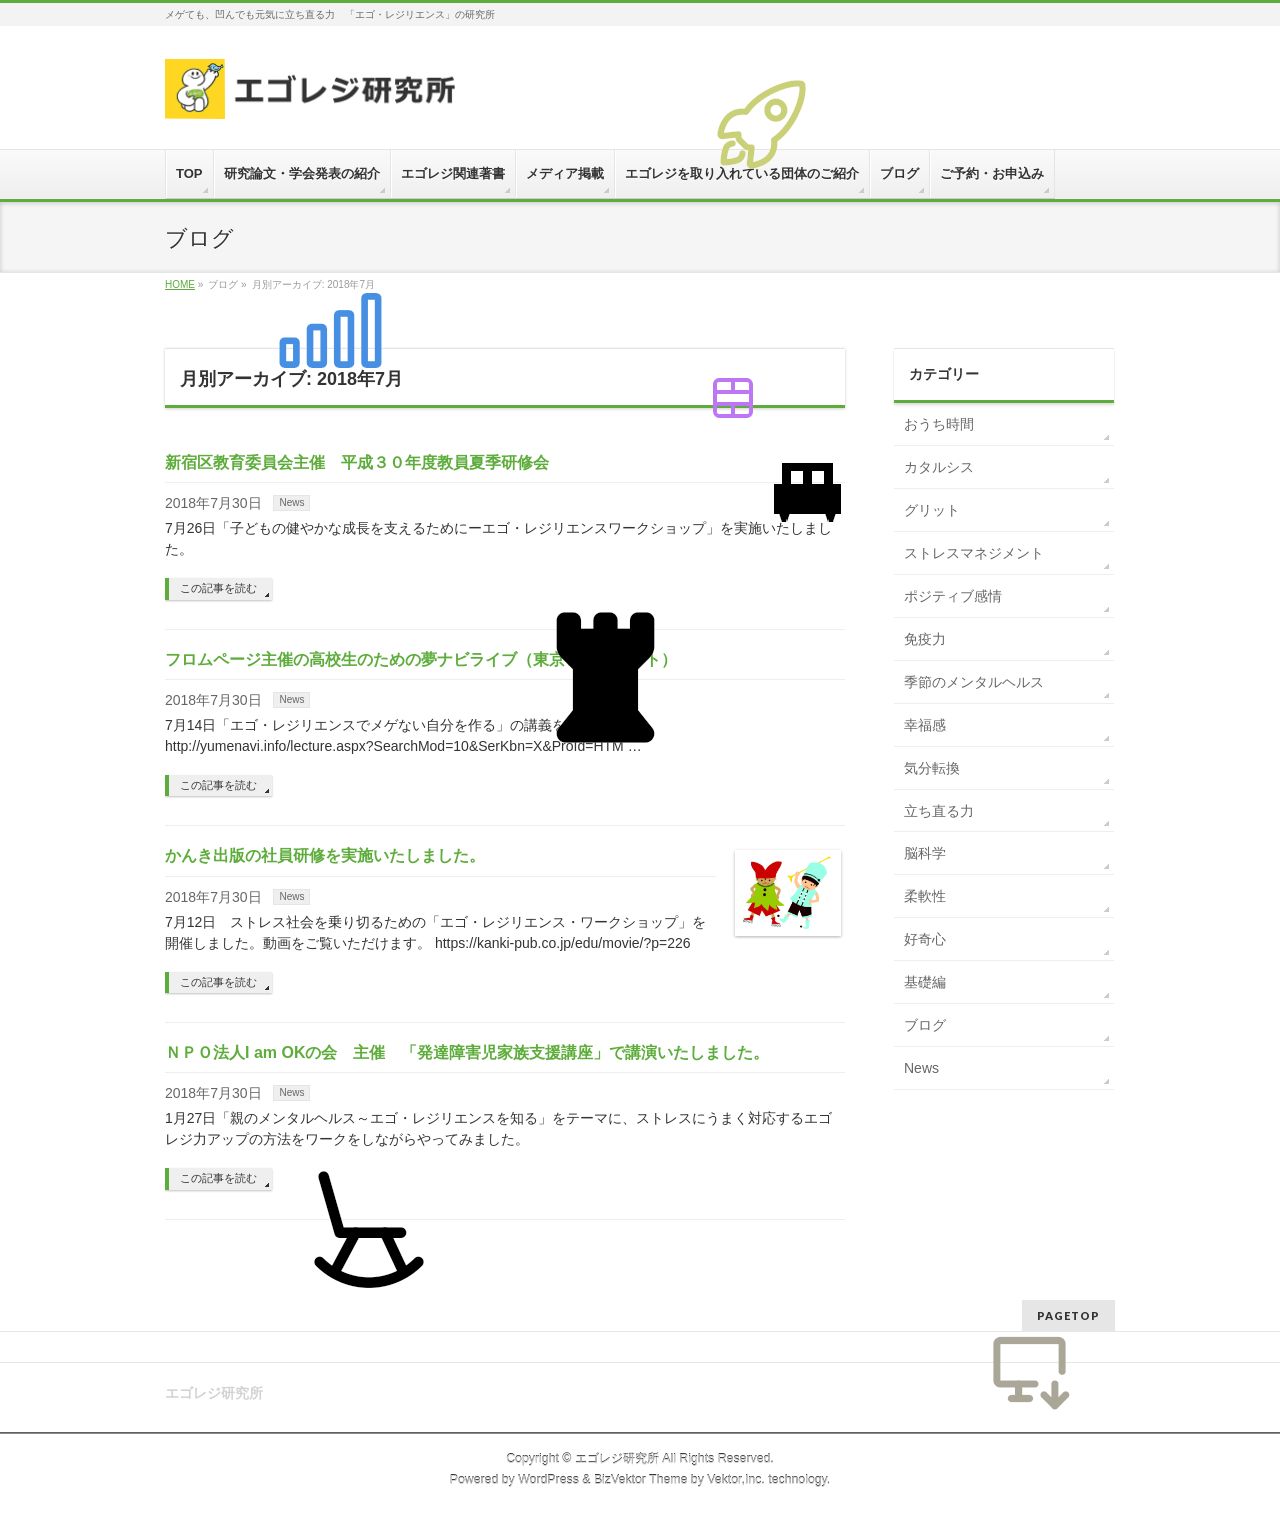 The image size is (1280, 1531). Describe the element at coordinates (1029, 1369) in the screenshot. I see `download to desktop computer` at that location.